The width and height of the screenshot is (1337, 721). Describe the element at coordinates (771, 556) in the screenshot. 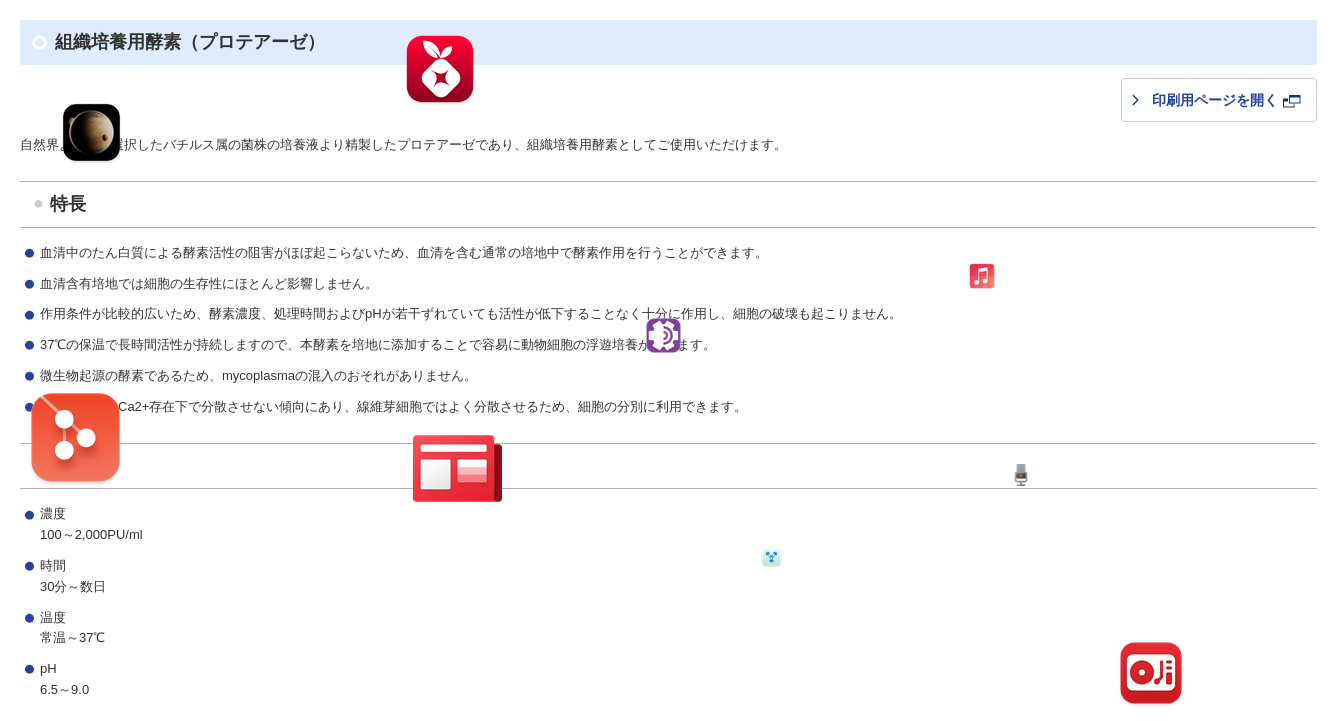

I see `open junction app for choosing which app opens links` at that location.